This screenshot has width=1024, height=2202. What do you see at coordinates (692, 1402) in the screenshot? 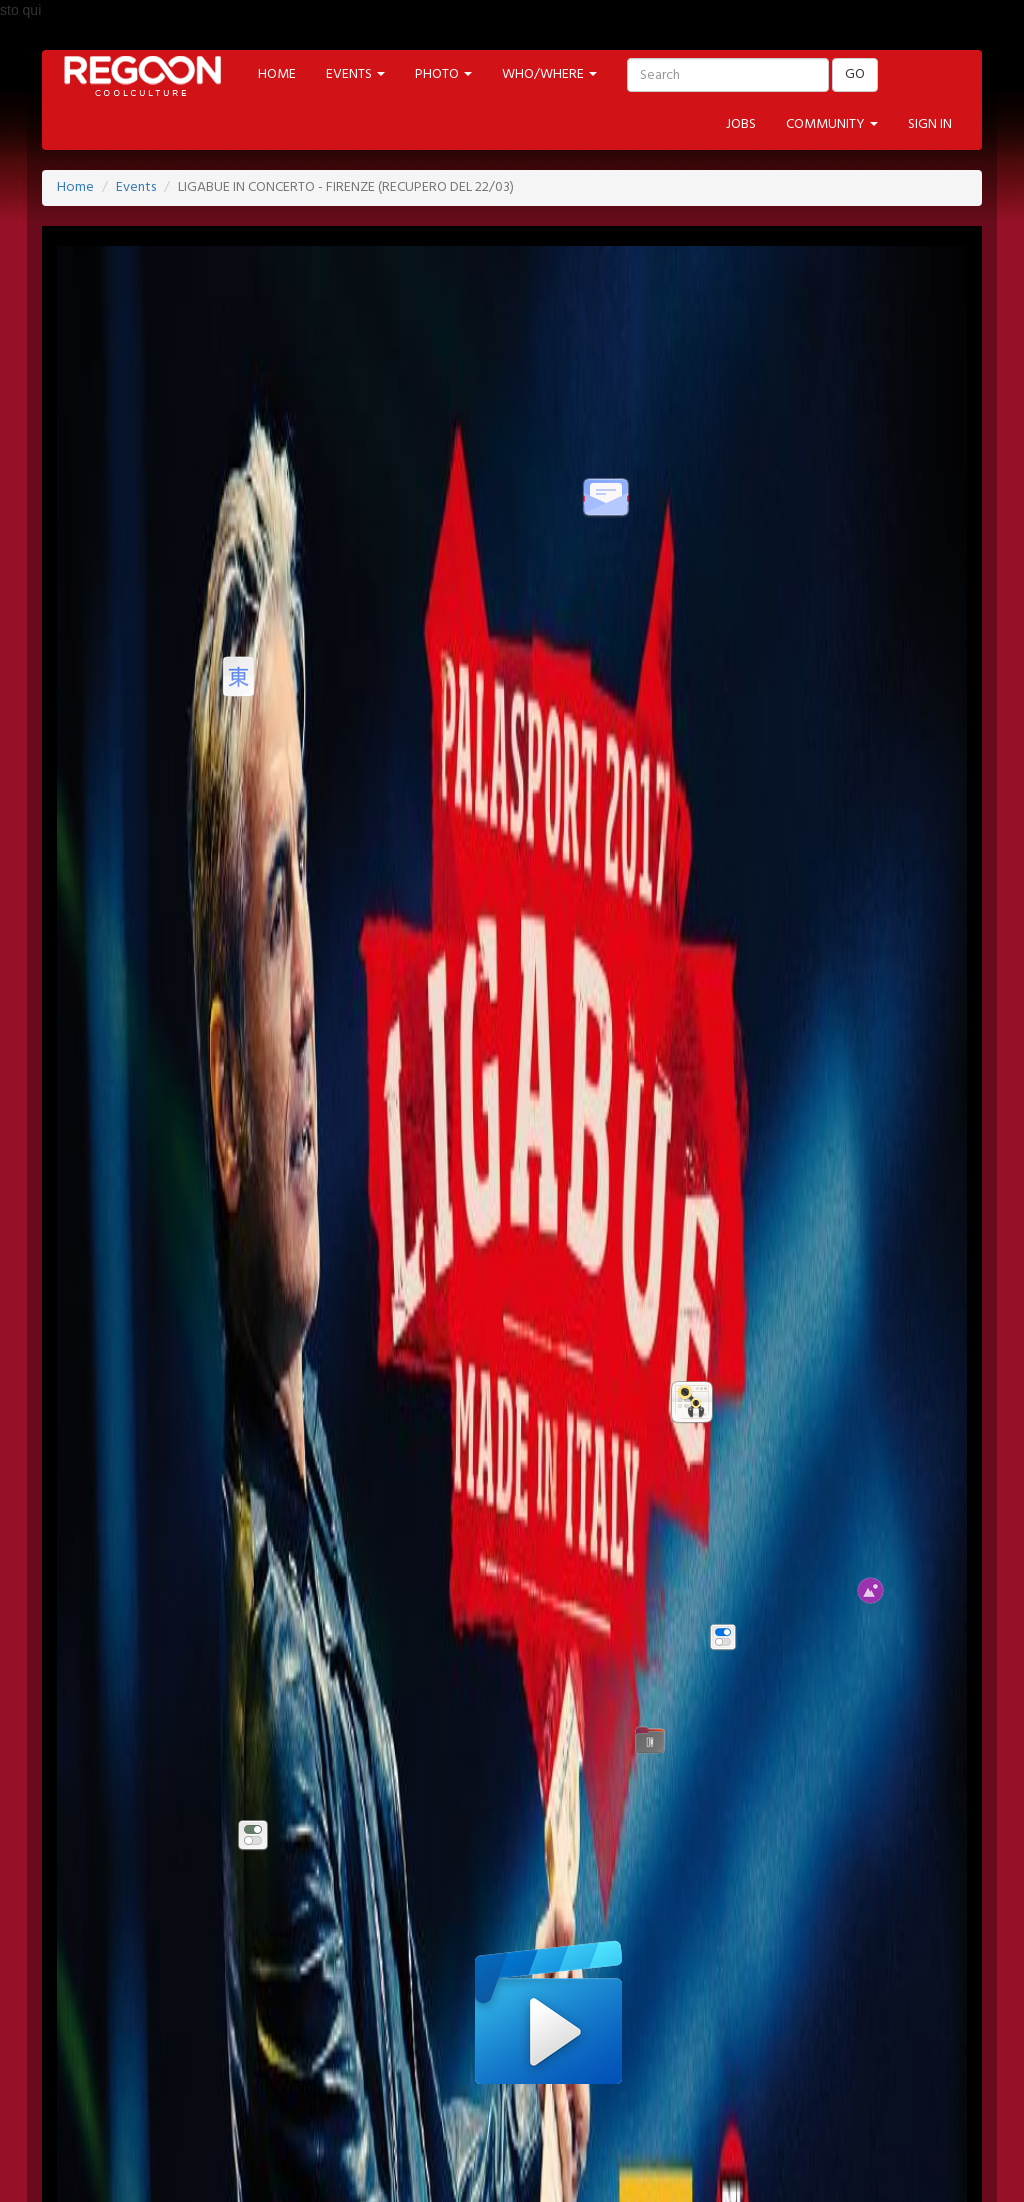
I see `open gnome builder development environment` at bounding box center [692, 1402].